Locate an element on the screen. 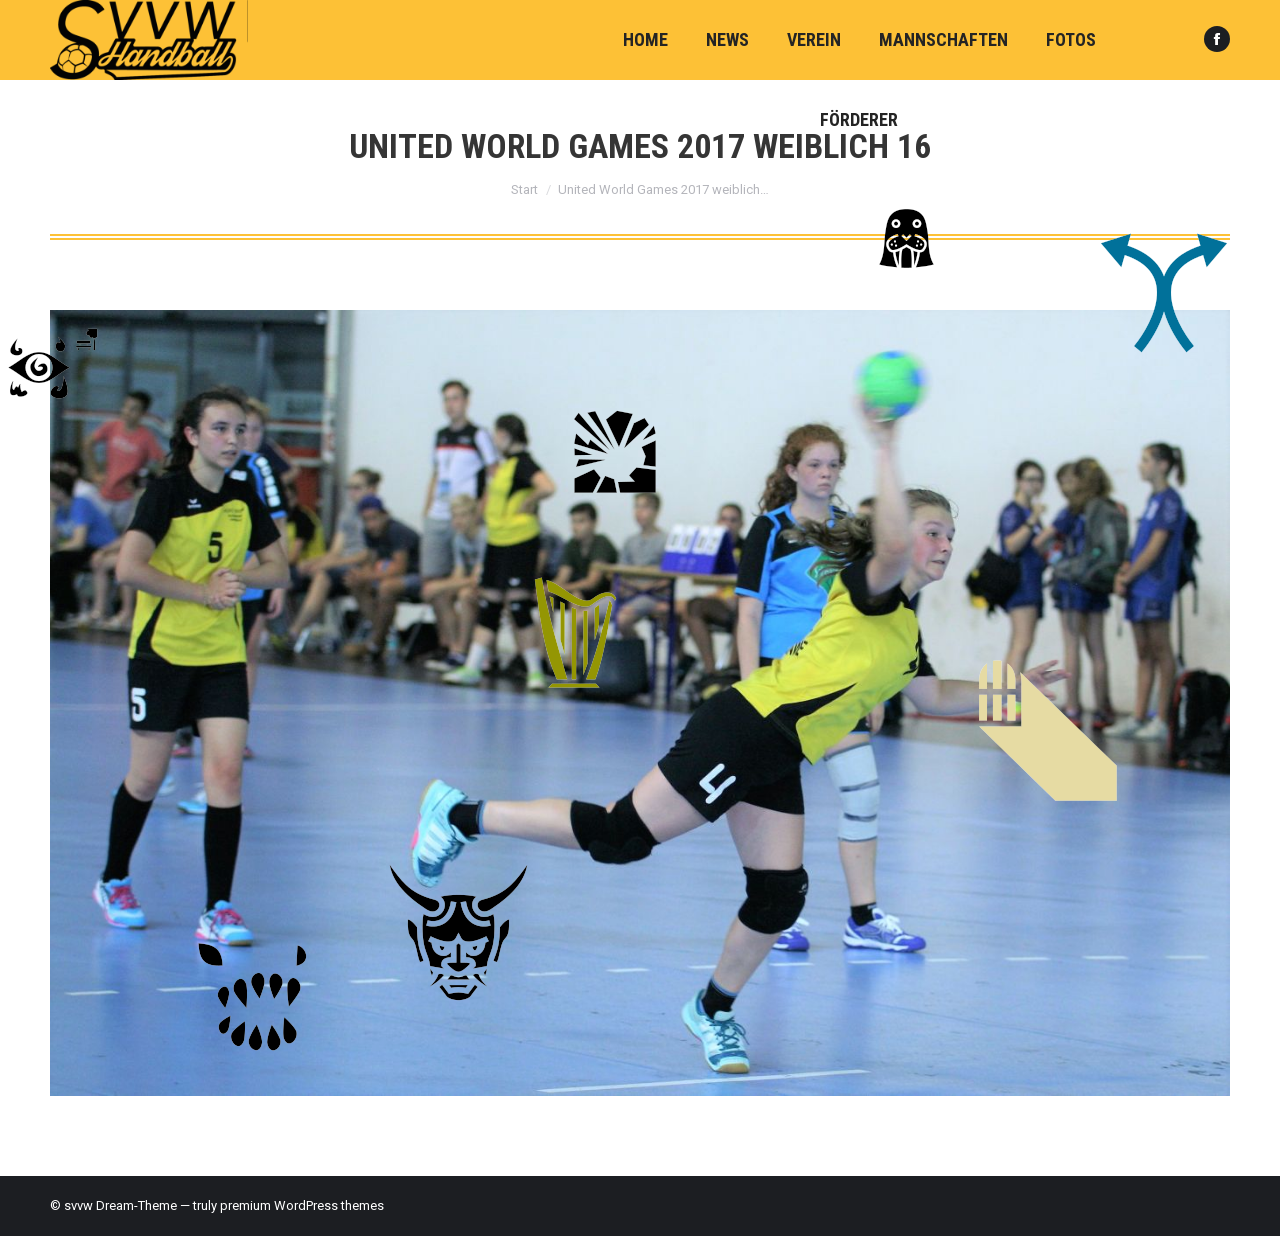 Image resolution: width=1280 pixels, height=1236 pixels. find nearby parks or rest areas is located at coordinates (86, 339).